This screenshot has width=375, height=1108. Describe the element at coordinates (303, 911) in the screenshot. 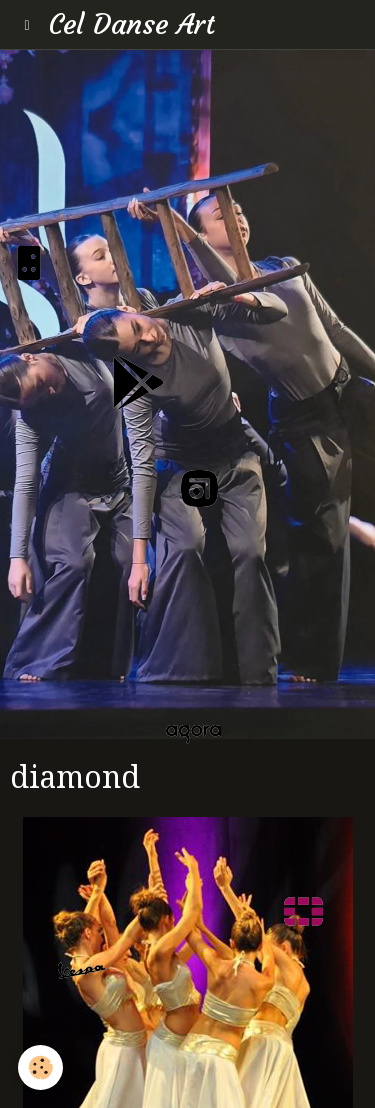

I see `fortinet brand logo` at that location.